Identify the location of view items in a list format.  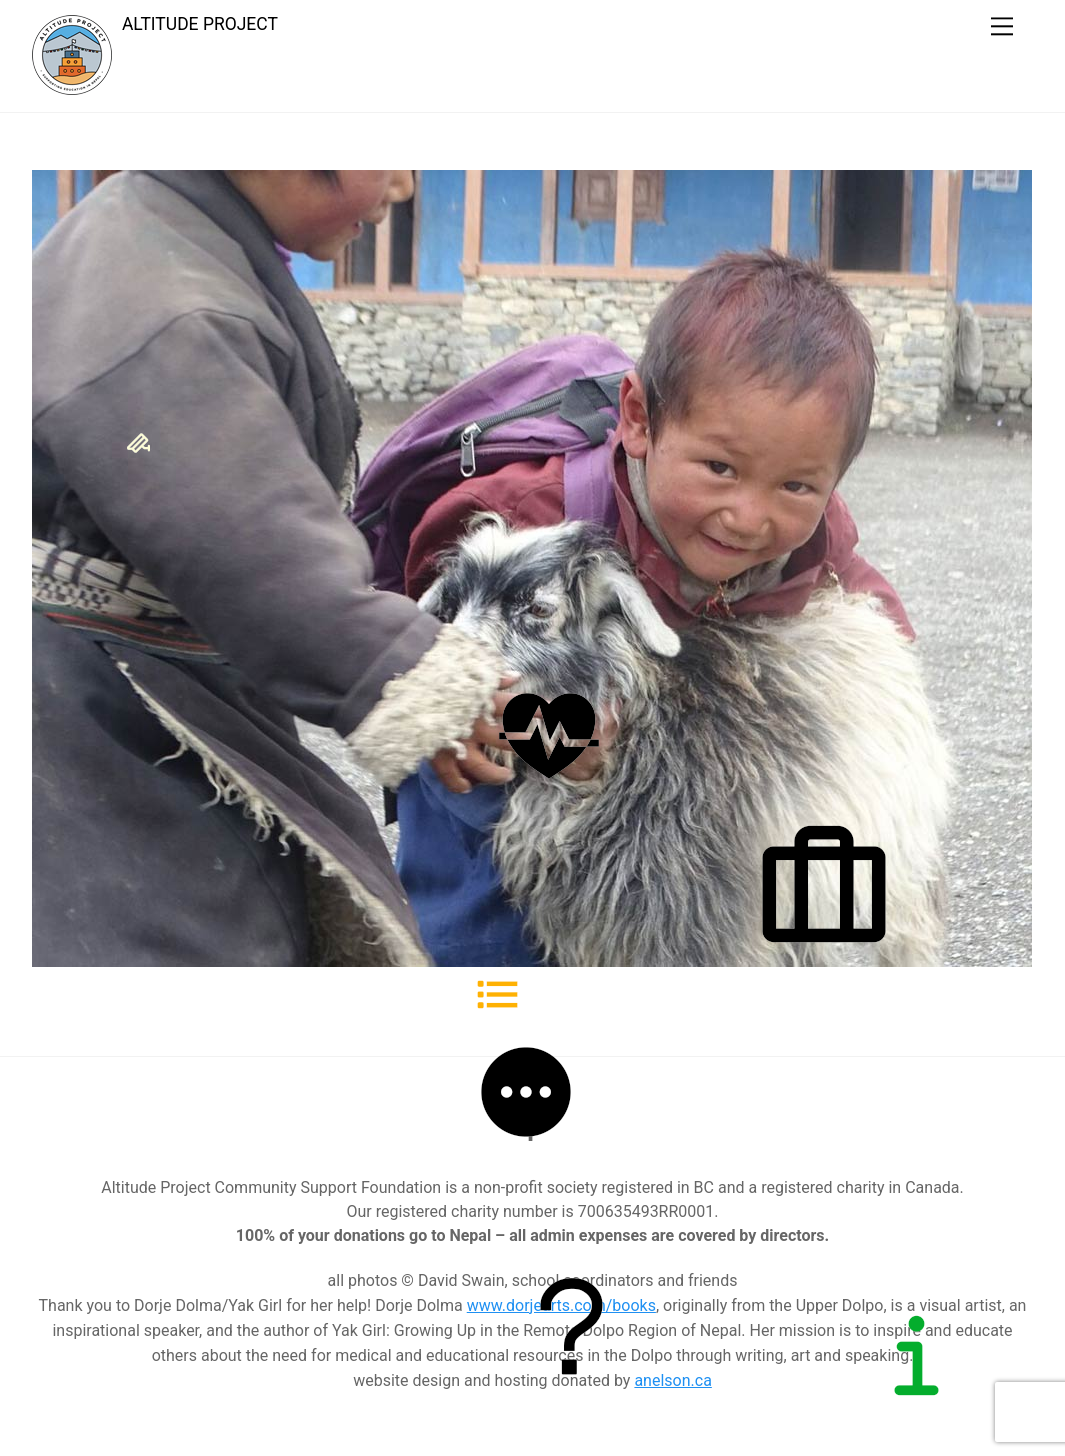
(497, 994).